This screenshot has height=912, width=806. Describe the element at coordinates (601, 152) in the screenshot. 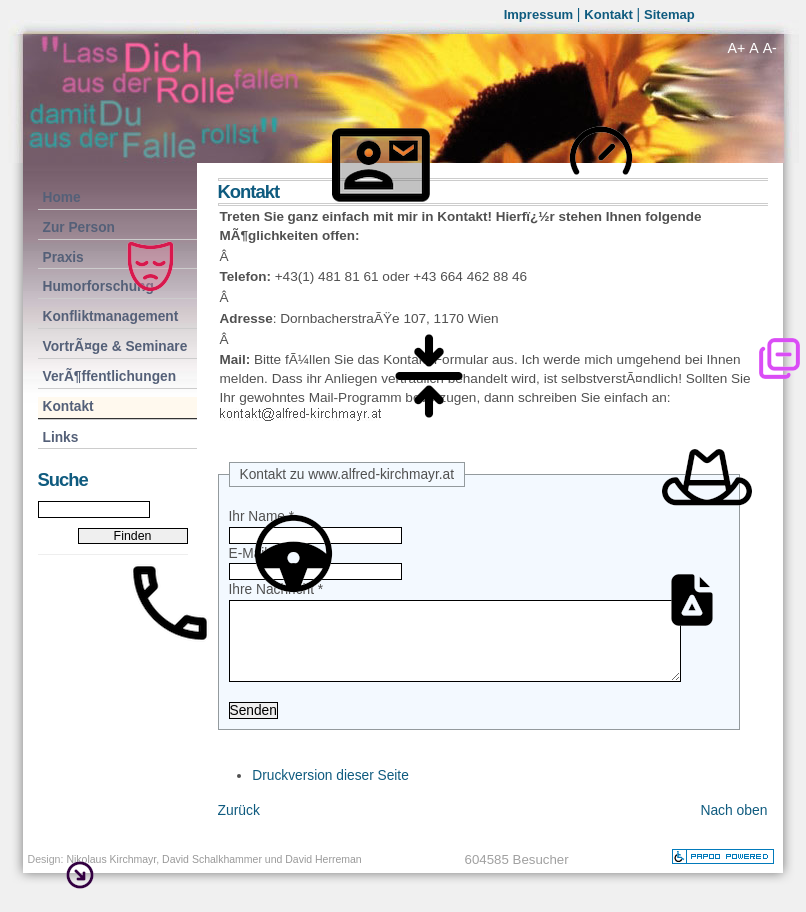

I see `view performance metrics or speed` at that location.